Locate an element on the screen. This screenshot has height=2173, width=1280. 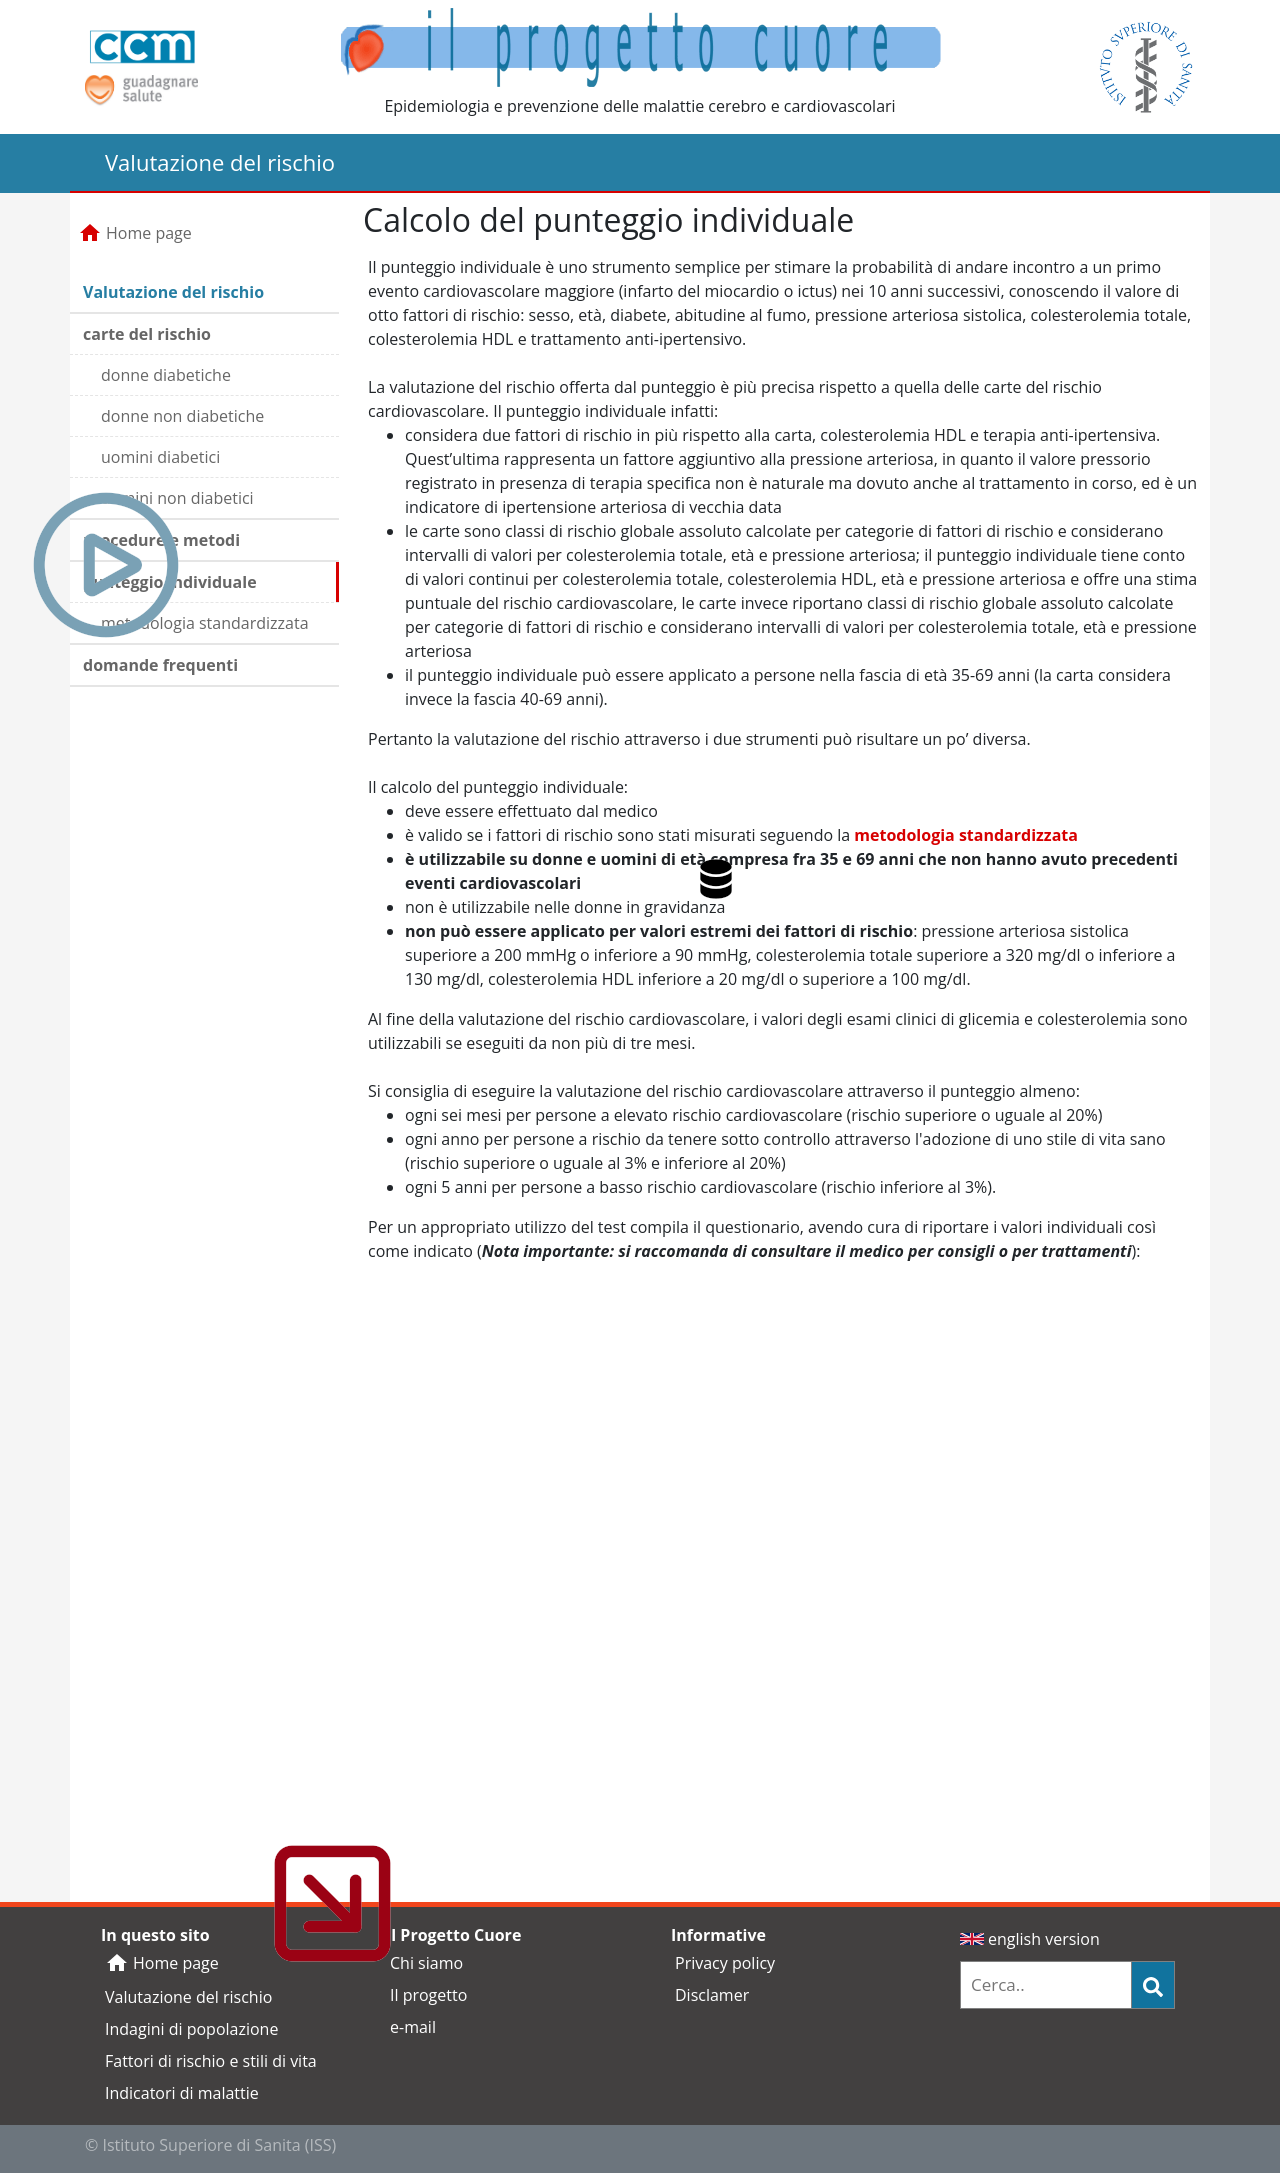
access server settings or configuration is located at coordinates (716, 879).